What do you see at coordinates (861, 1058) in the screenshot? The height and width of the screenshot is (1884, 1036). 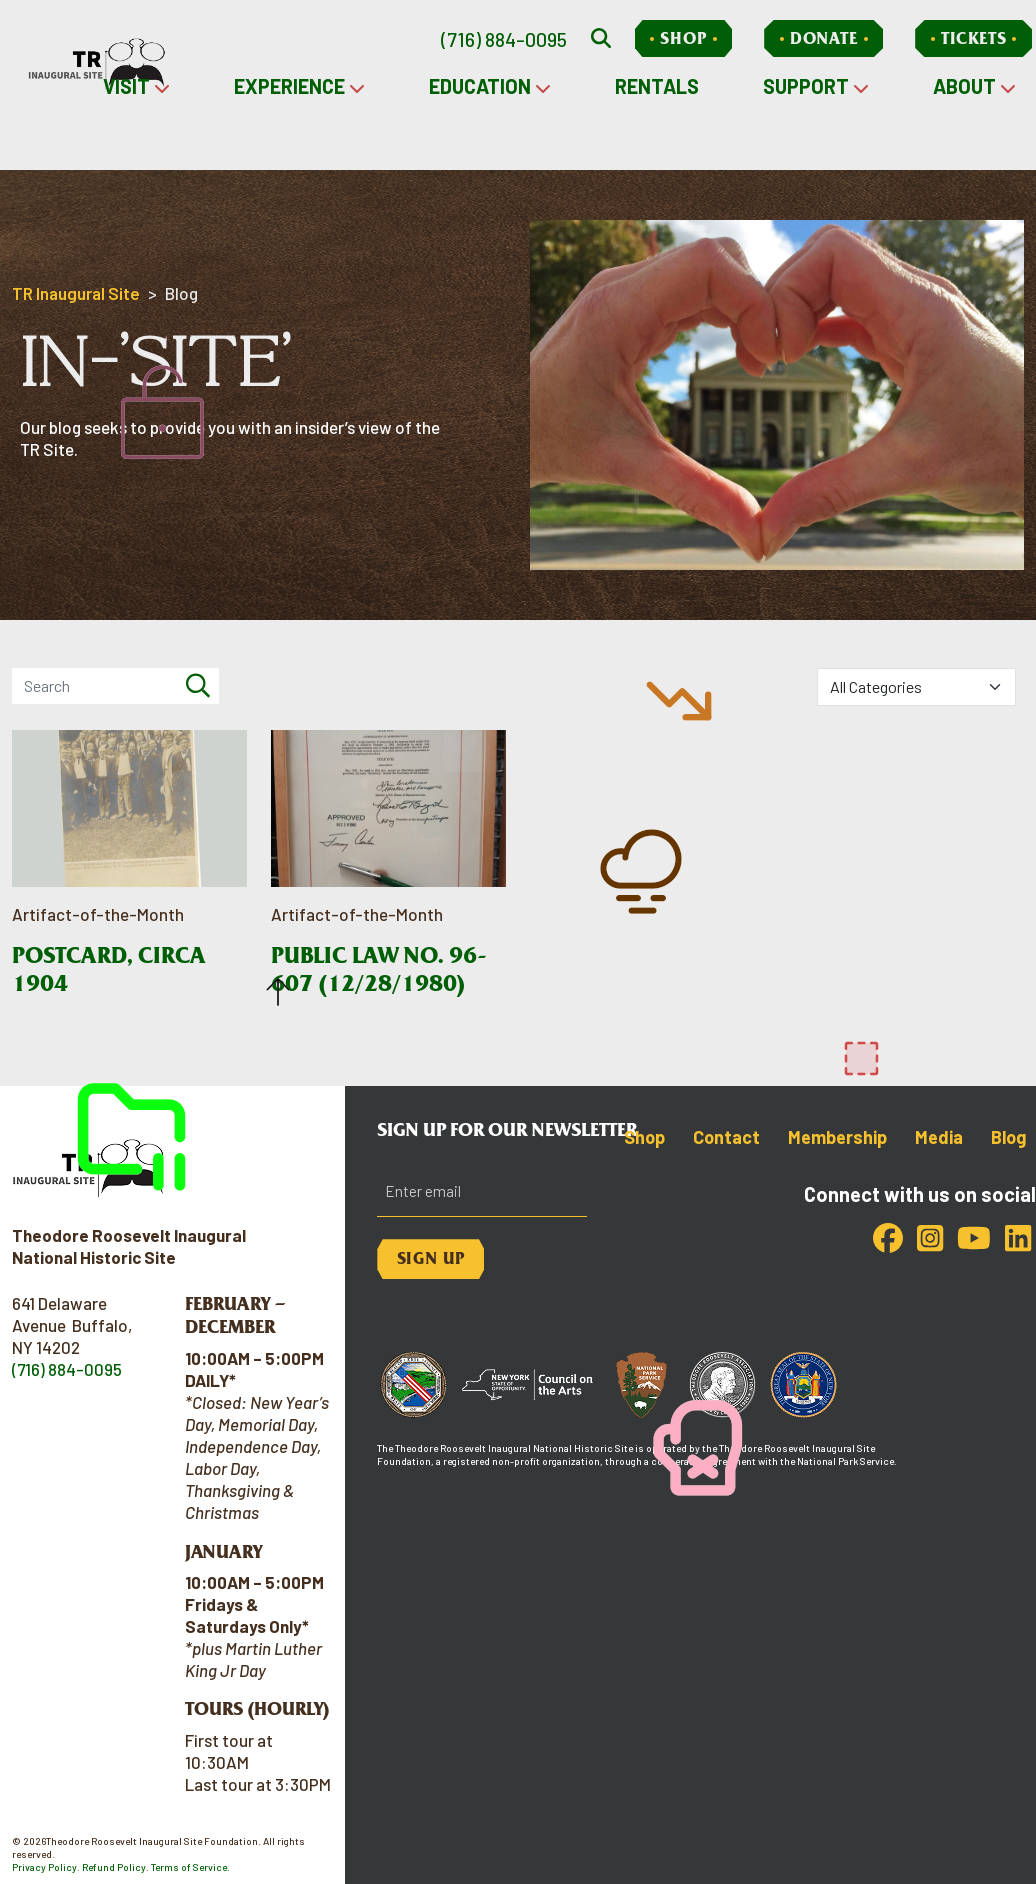 I see `select or highlight an area` at bounding box center [861, 1058].